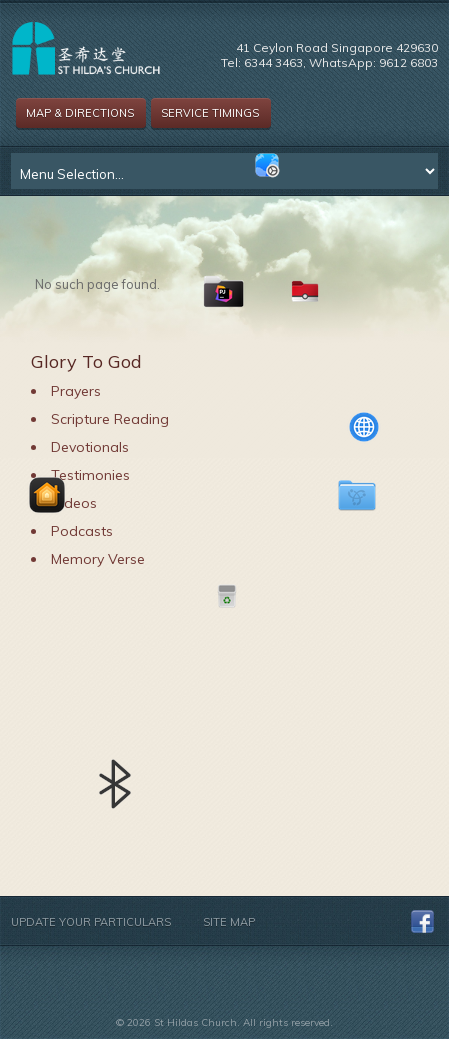 The width and height of the screenshot is (449, 1039). Describe the element at coordinates (364, 427) in the screenshot. I see `indicates a web-based or online resource` at that location.